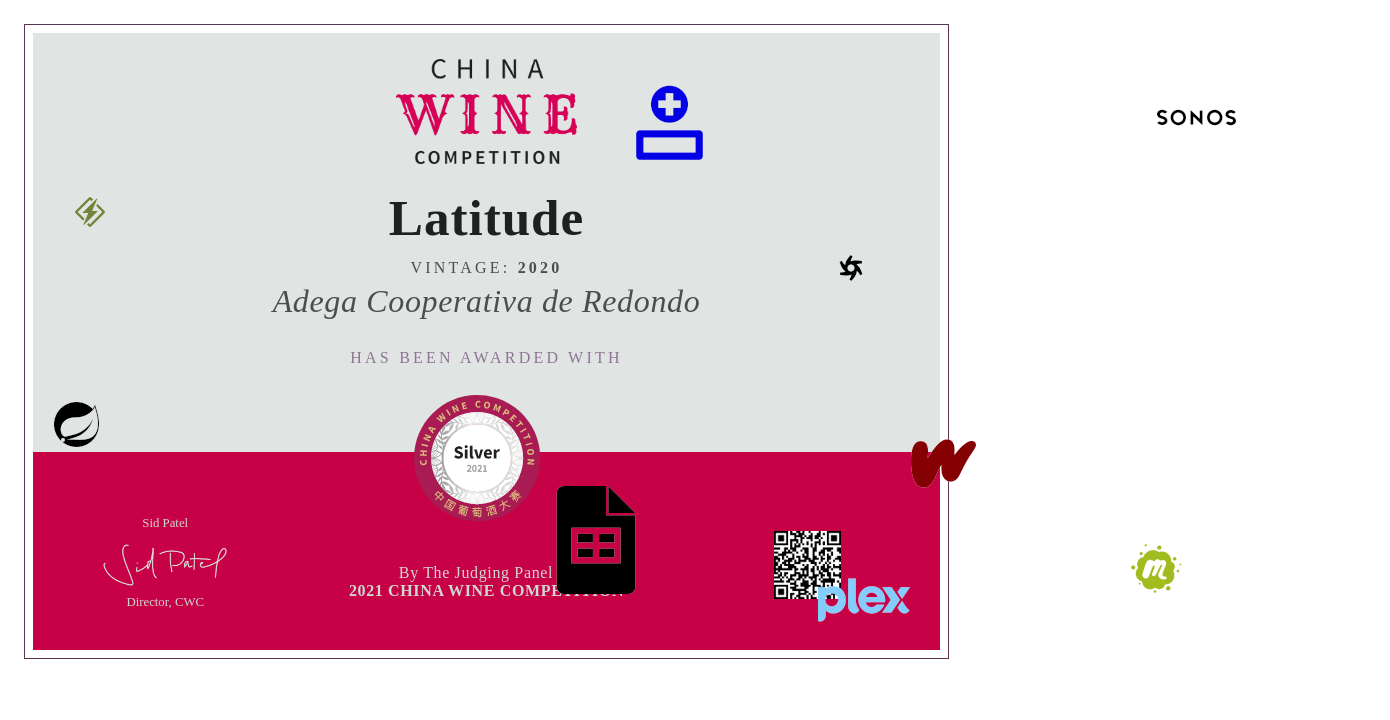  What do you see at coordinates (864, 600) in the screenshot?
I see `open the Plex media streaming app` at bounding box center [864, 600].